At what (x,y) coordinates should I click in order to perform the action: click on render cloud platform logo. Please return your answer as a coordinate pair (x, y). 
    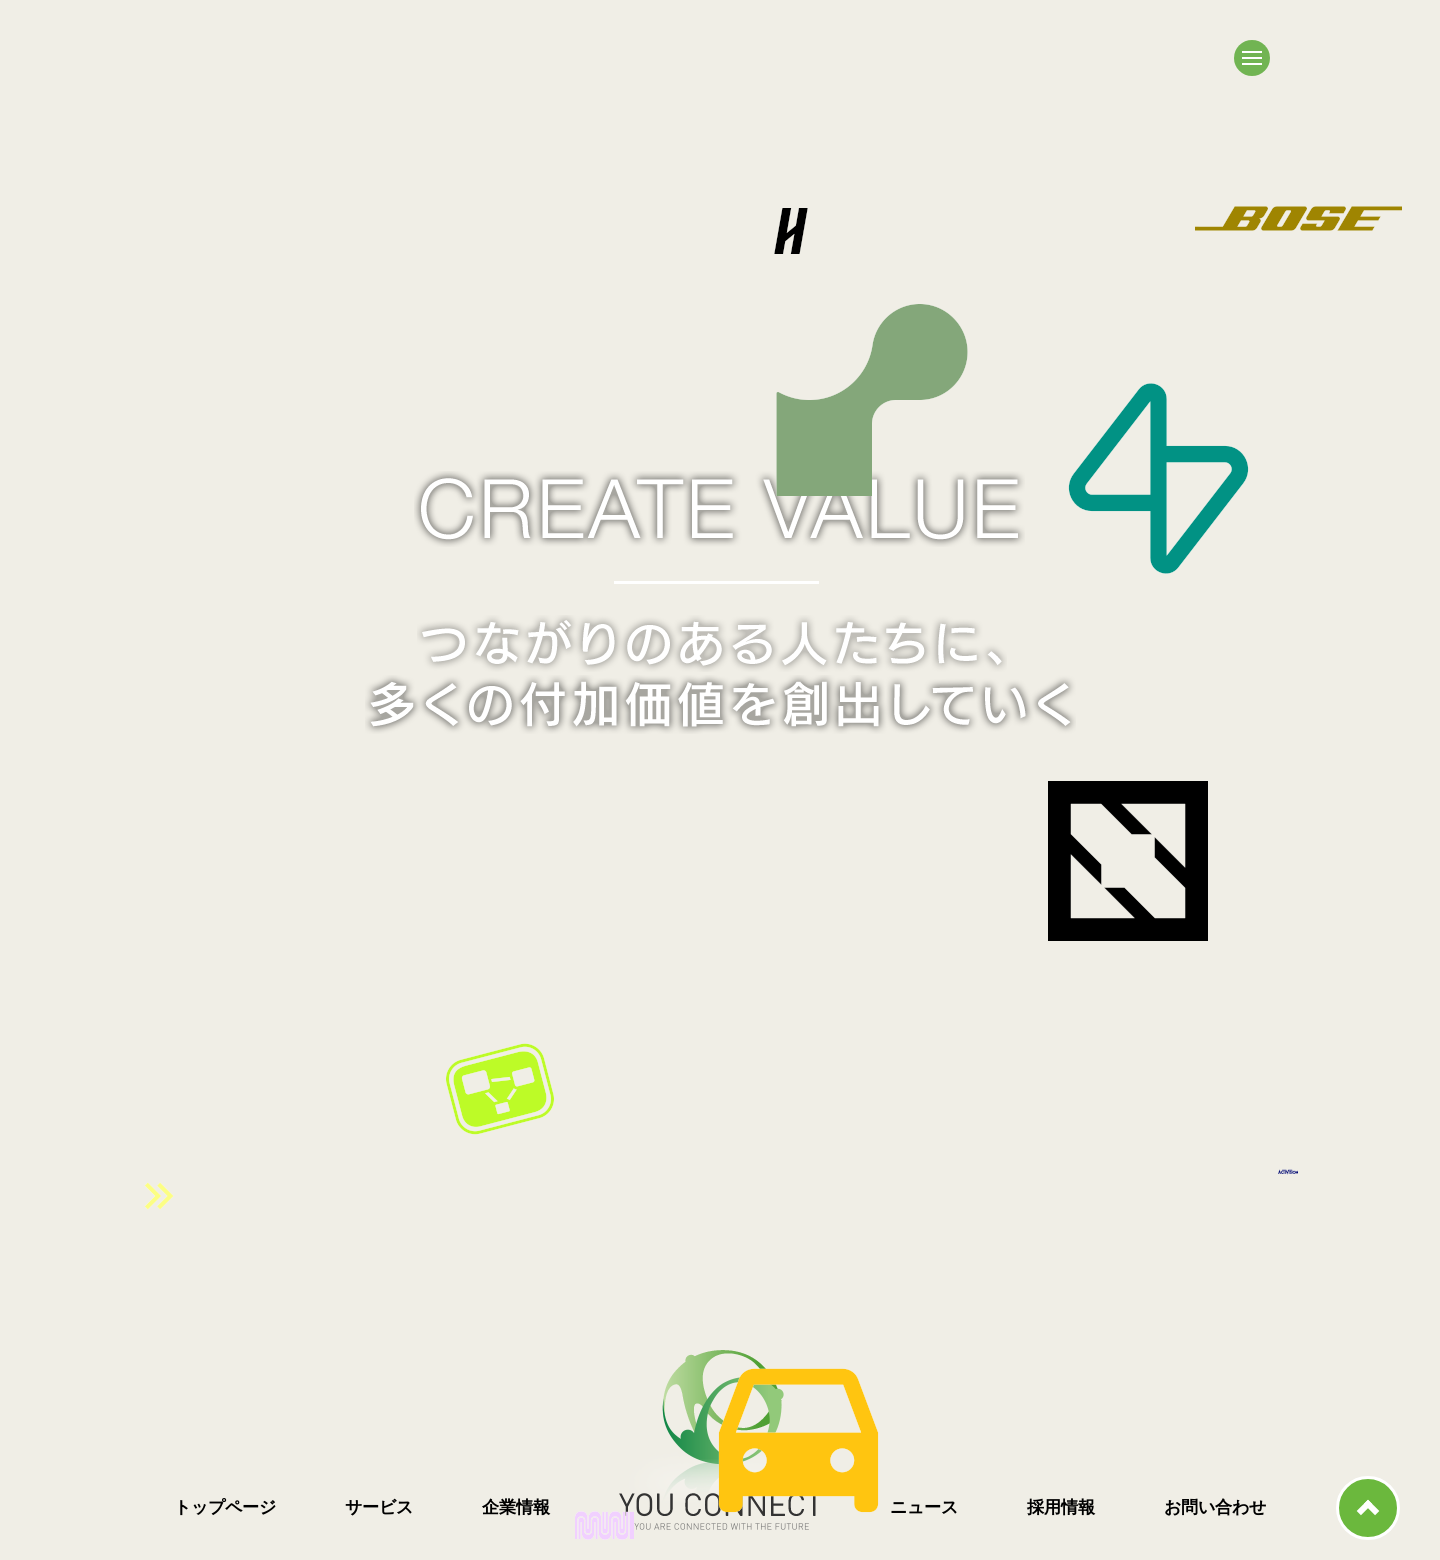
    Looking at the image, I should click on (872, 400).